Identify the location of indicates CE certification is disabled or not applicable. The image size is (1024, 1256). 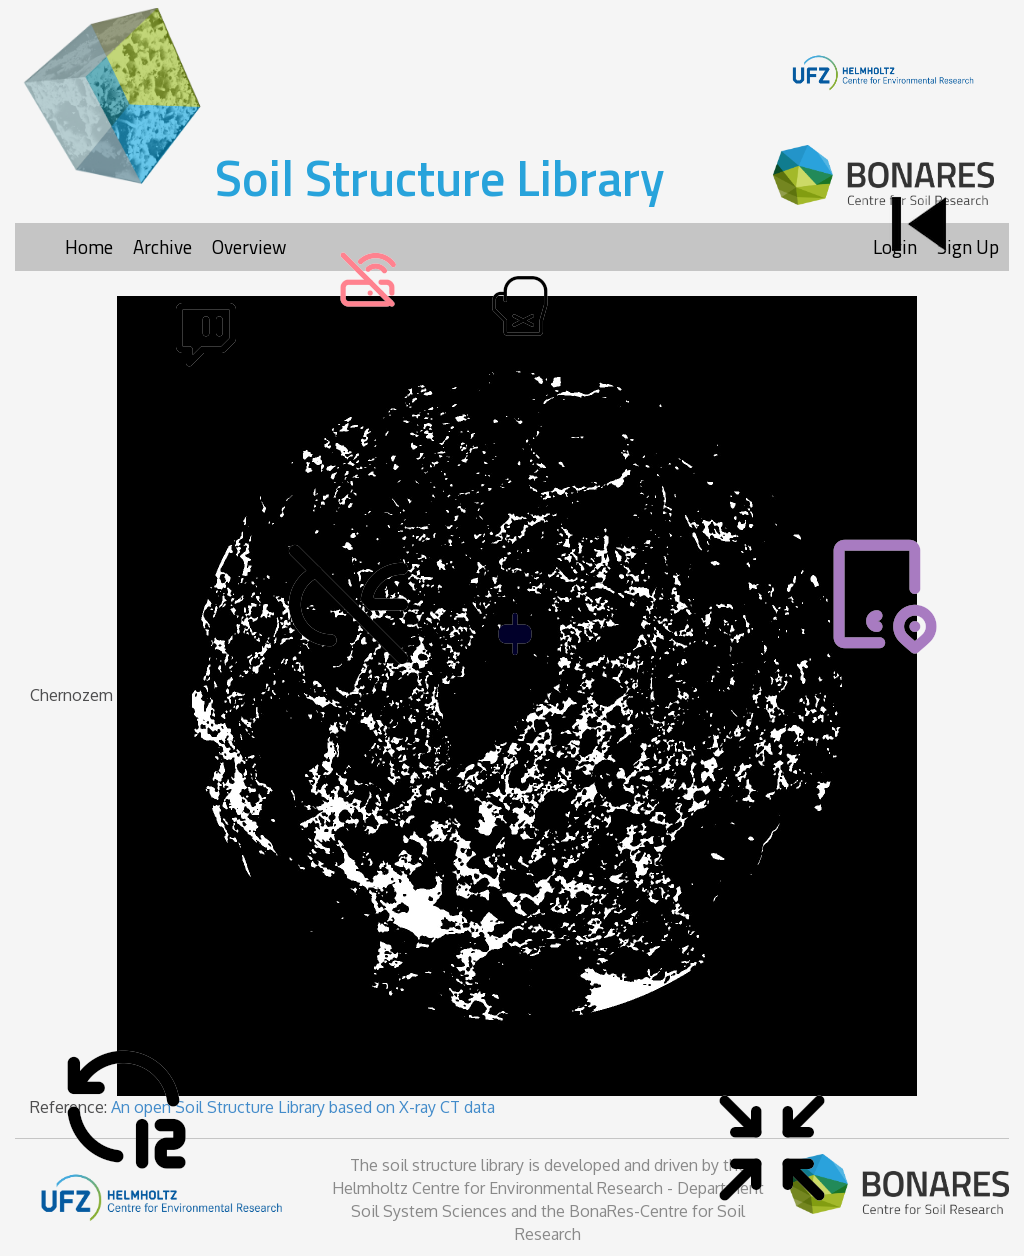
(348, 604).